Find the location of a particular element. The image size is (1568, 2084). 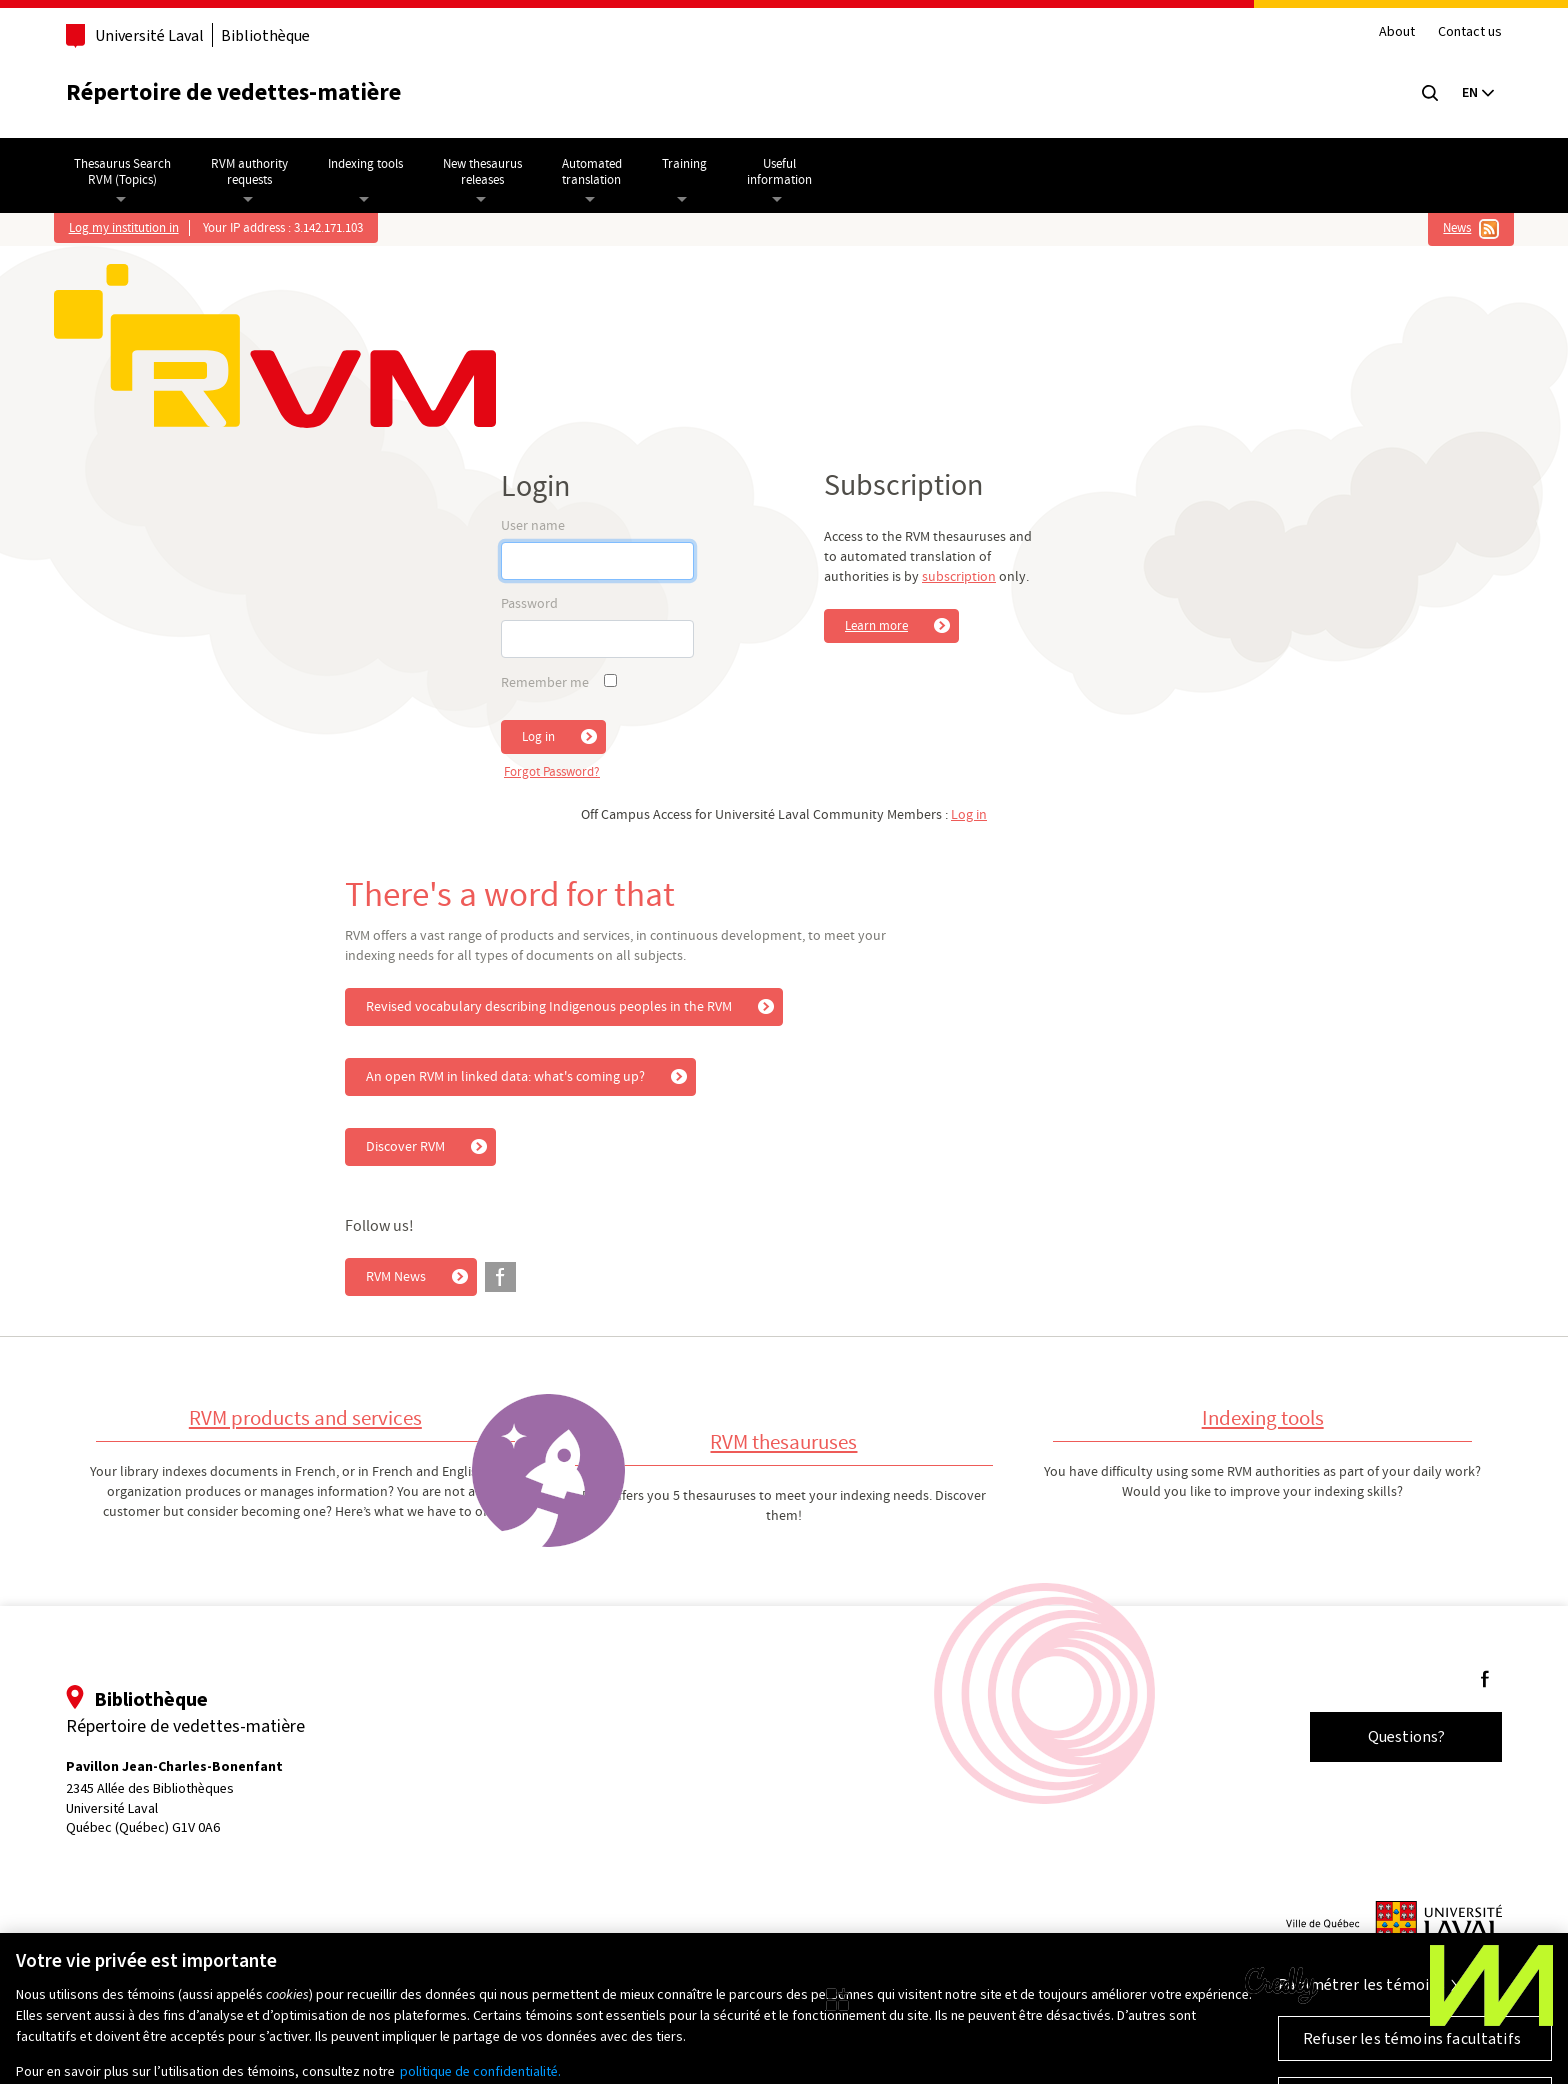

visit credly profile or credentials is located at coordinates (1281, 1985).